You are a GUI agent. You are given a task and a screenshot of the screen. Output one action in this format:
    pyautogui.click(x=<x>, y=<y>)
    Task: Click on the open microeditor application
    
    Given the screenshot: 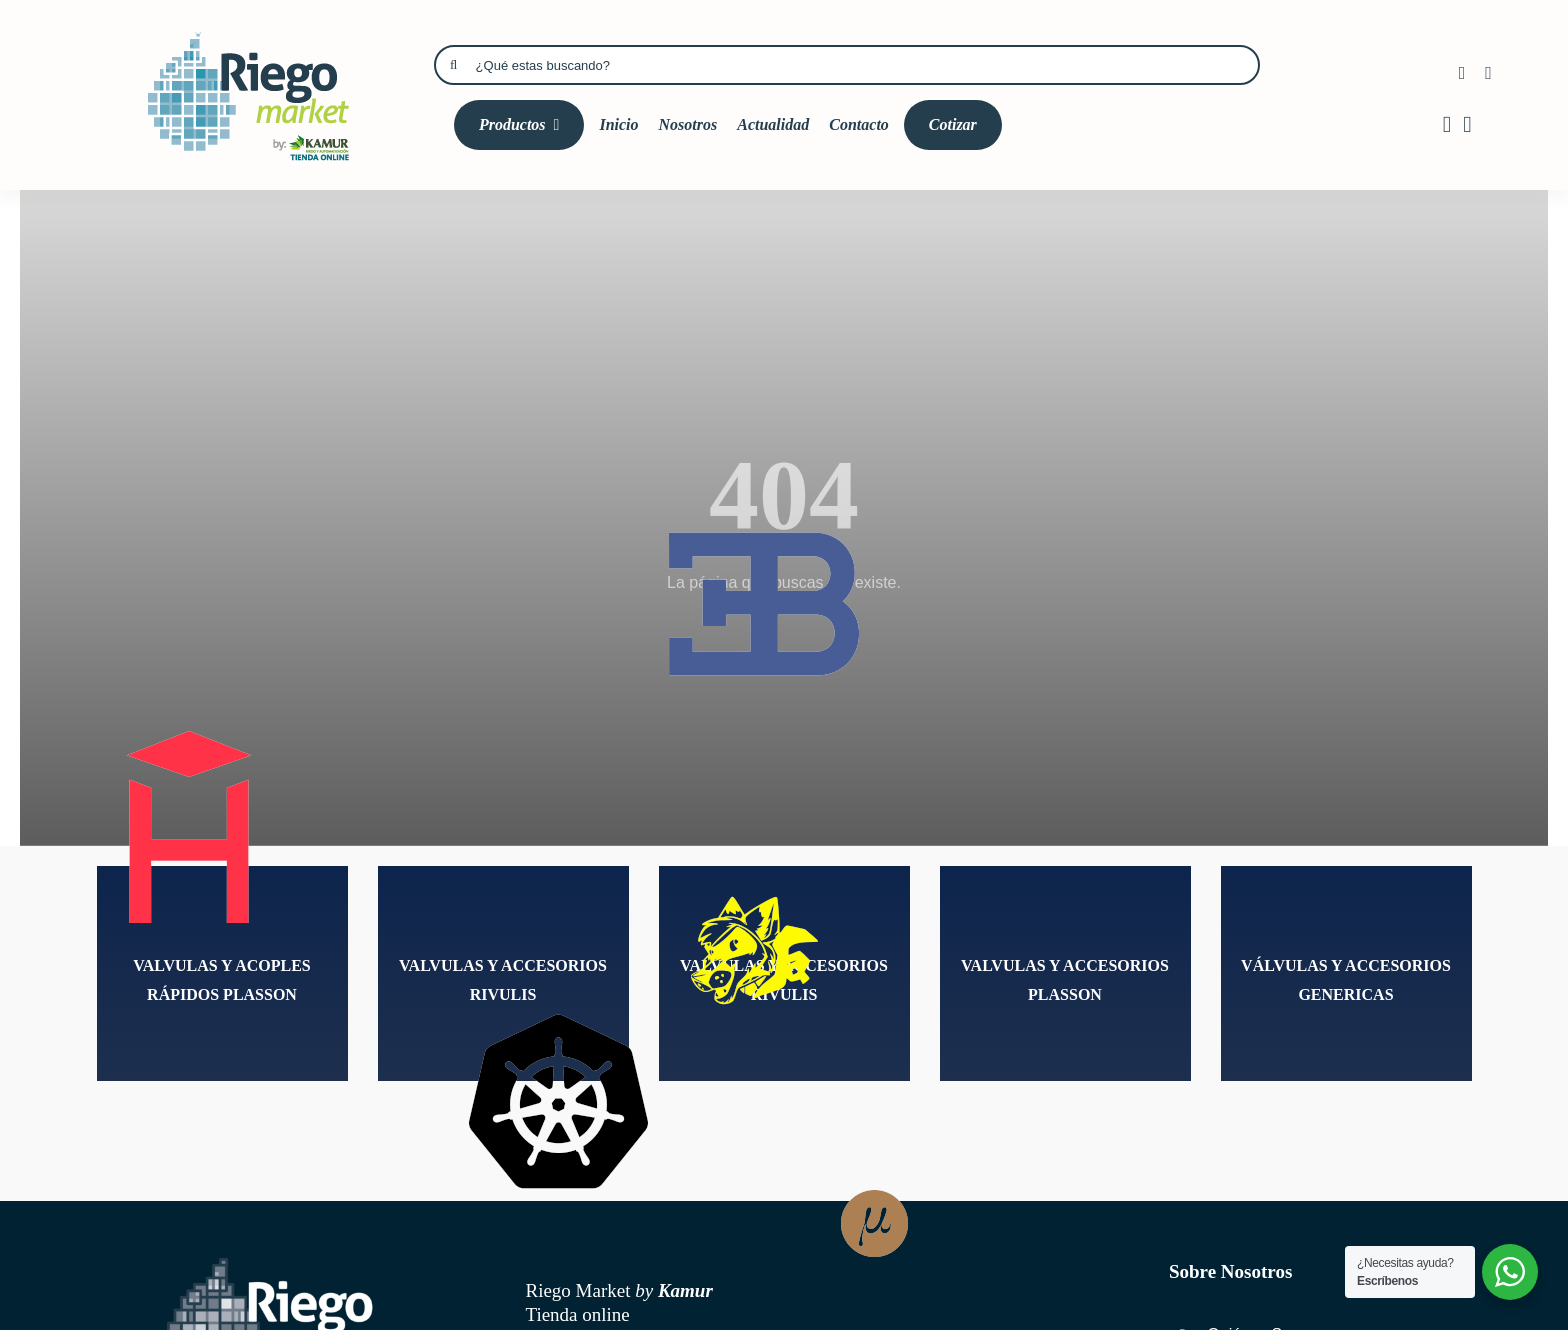 What is the action you would take?
    pyautogui.click(x=874, y=1223)
    